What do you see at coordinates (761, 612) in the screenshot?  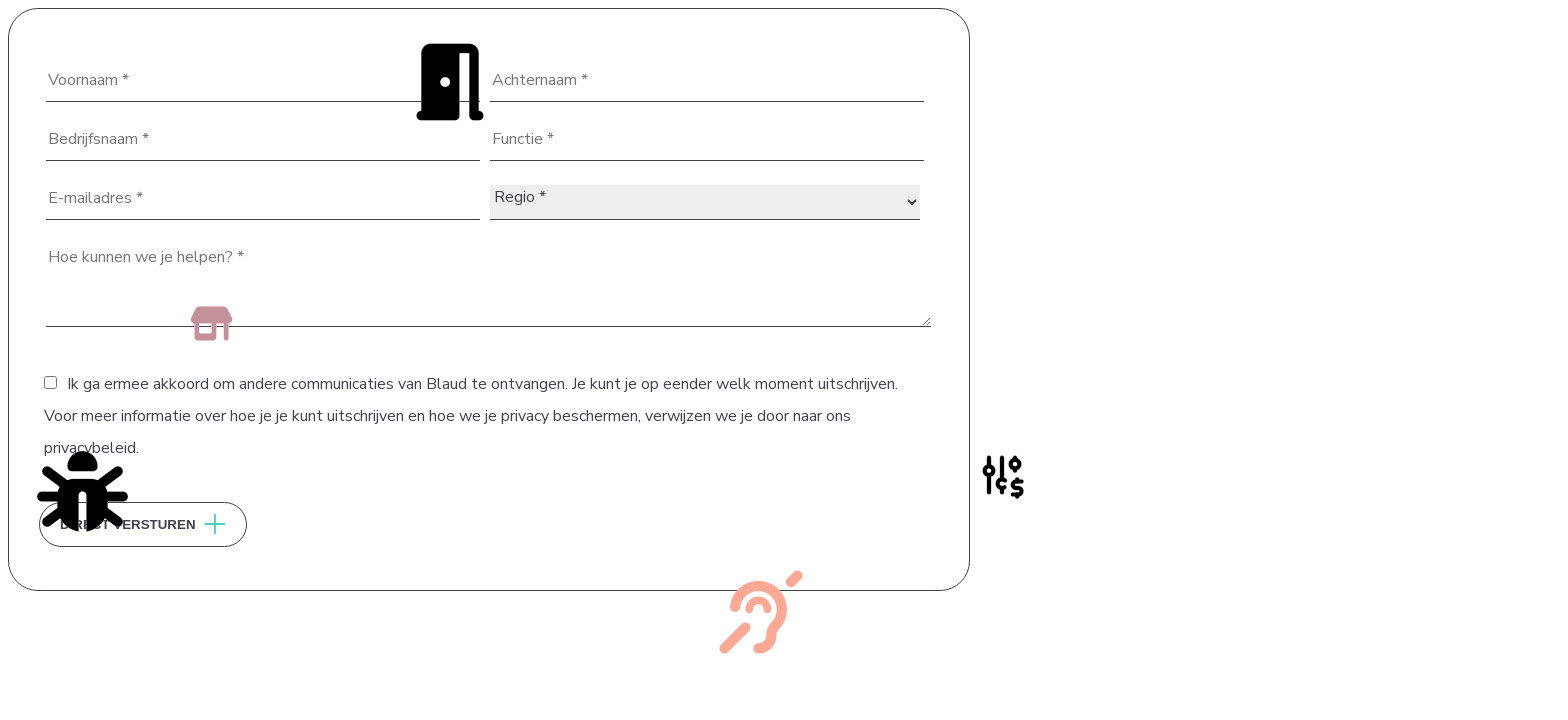 I see `indicates hearing impairment or deaf accessibility` at bounding box center [761, 612].